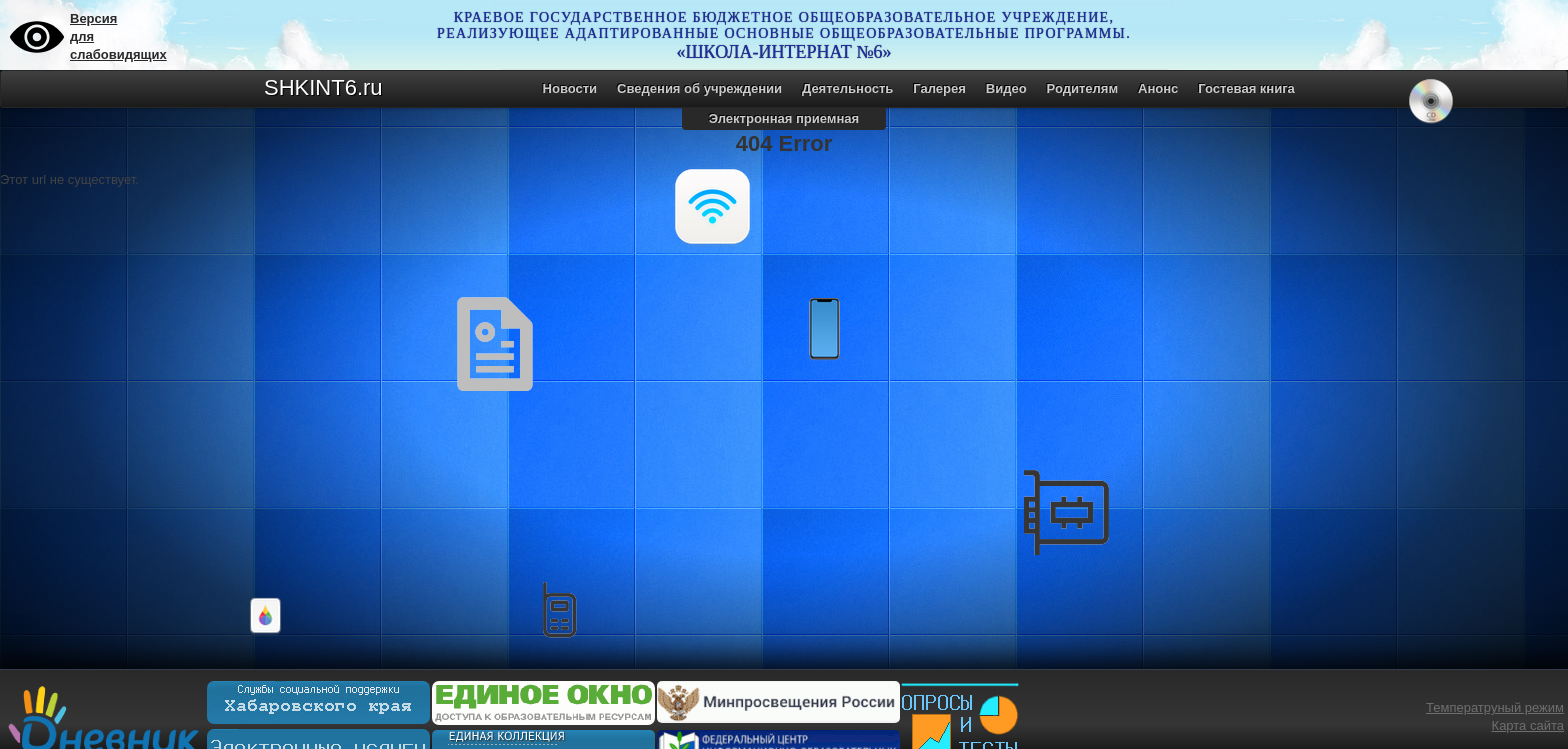 The width and height of the screenshot is (1568, 749). I want to click on open a document file, so click(495, 341).